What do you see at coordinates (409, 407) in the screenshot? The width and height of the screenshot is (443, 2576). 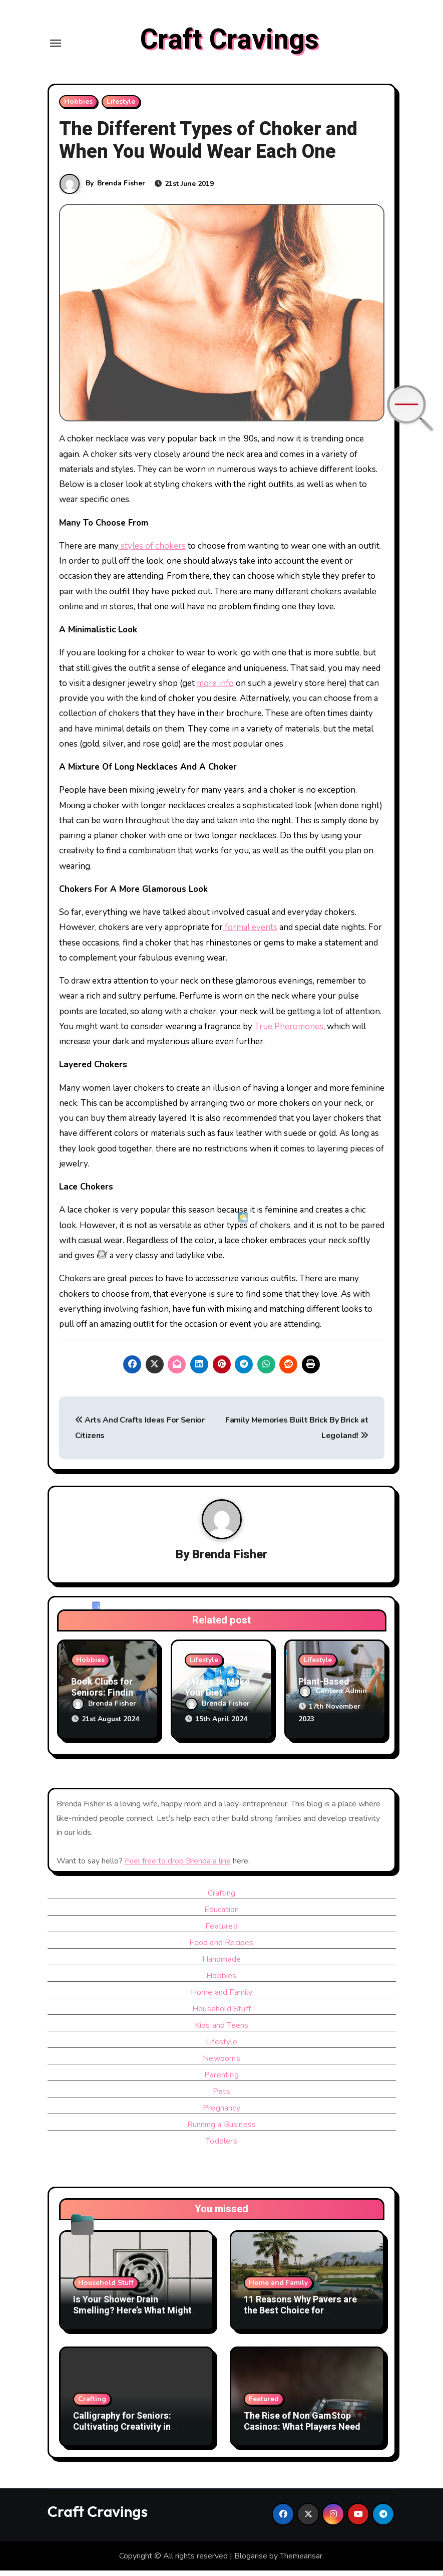 I see `zoom out to see more content` at bounding box center [409, 407].